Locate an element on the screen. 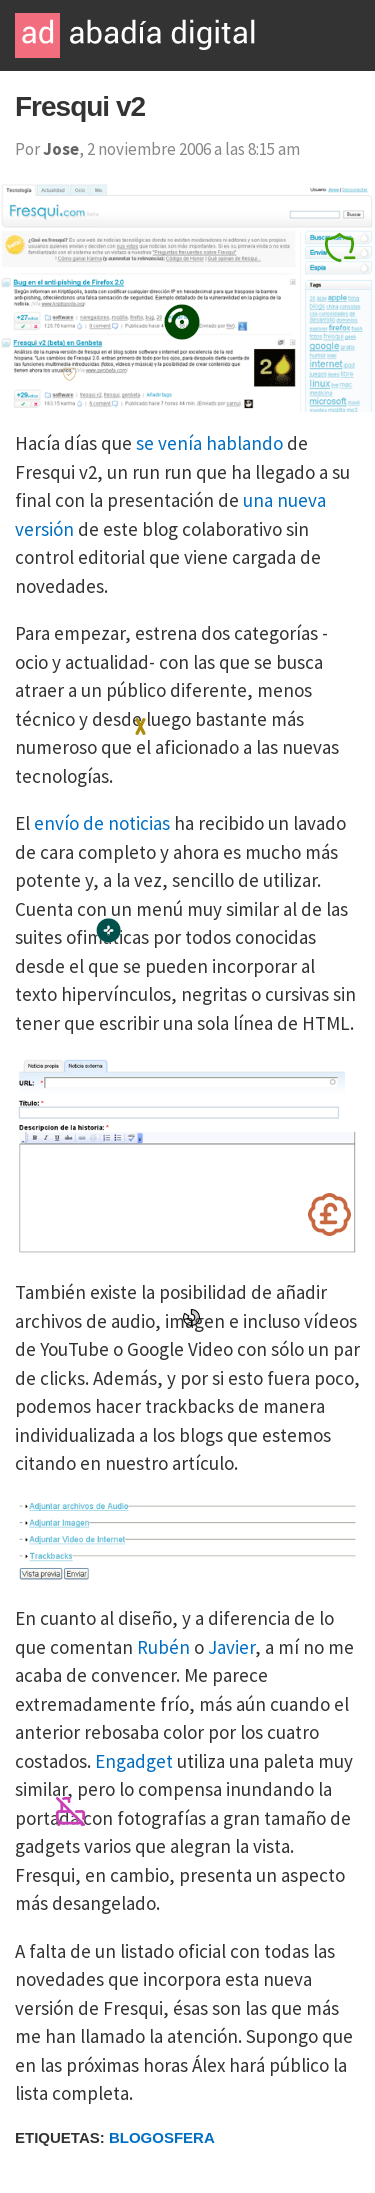  add a new item is located at coordinates (108, 930).